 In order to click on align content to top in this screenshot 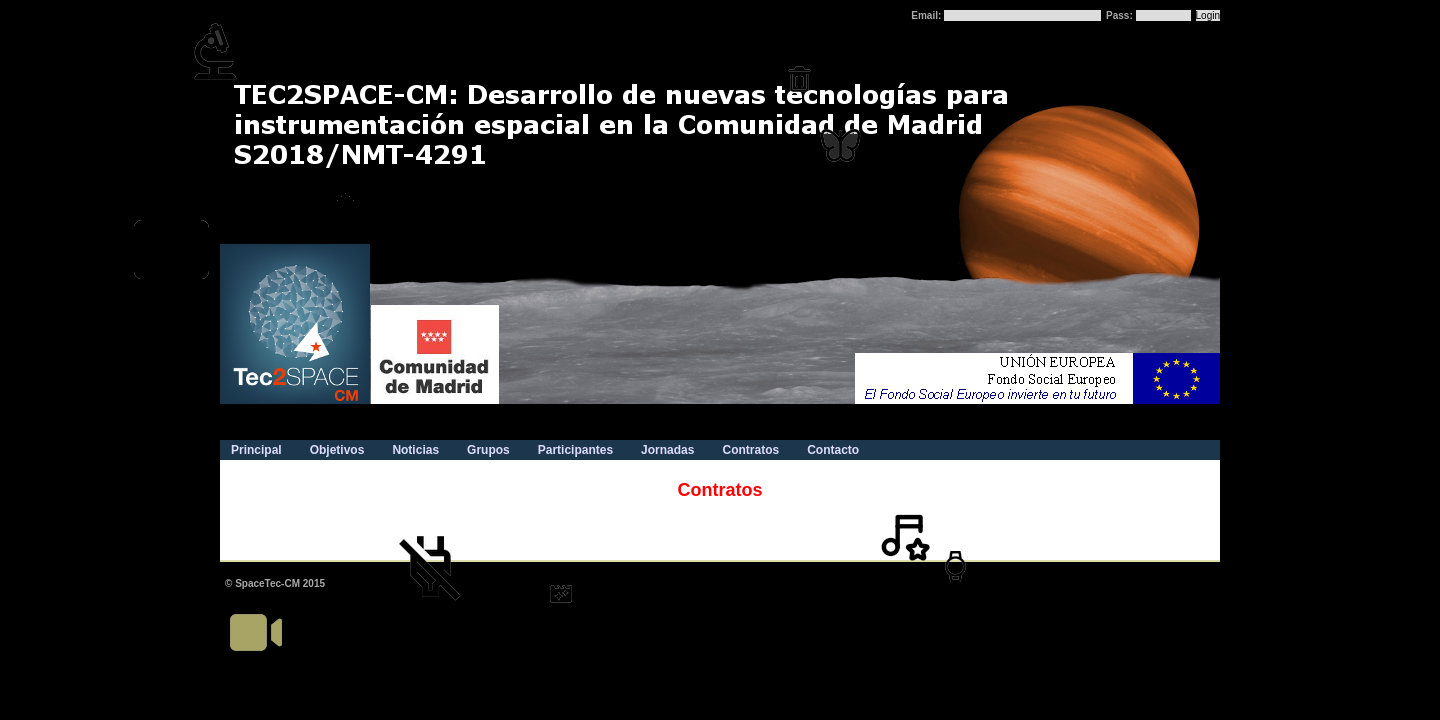, I will do `click(345, 204)`.